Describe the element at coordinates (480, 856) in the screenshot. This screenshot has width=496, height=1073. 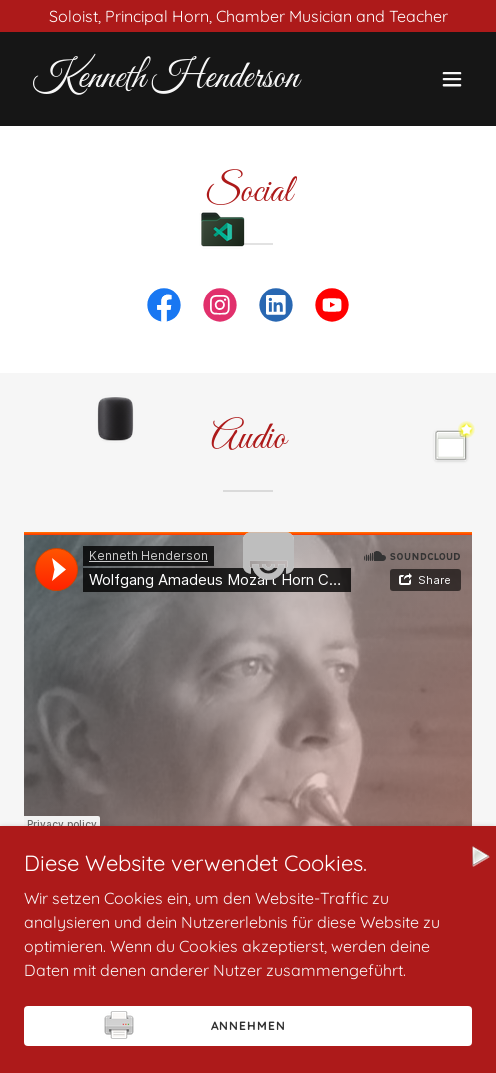
I see `start media playback` at that location.